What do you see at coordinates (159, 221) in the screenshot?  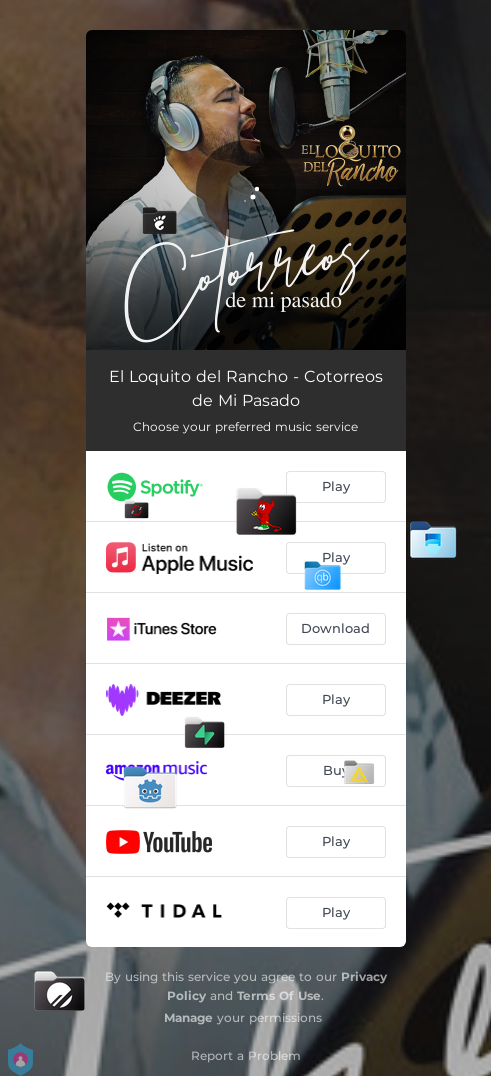 I see `open gnome-related files folder` at bounding box center [159, 221].